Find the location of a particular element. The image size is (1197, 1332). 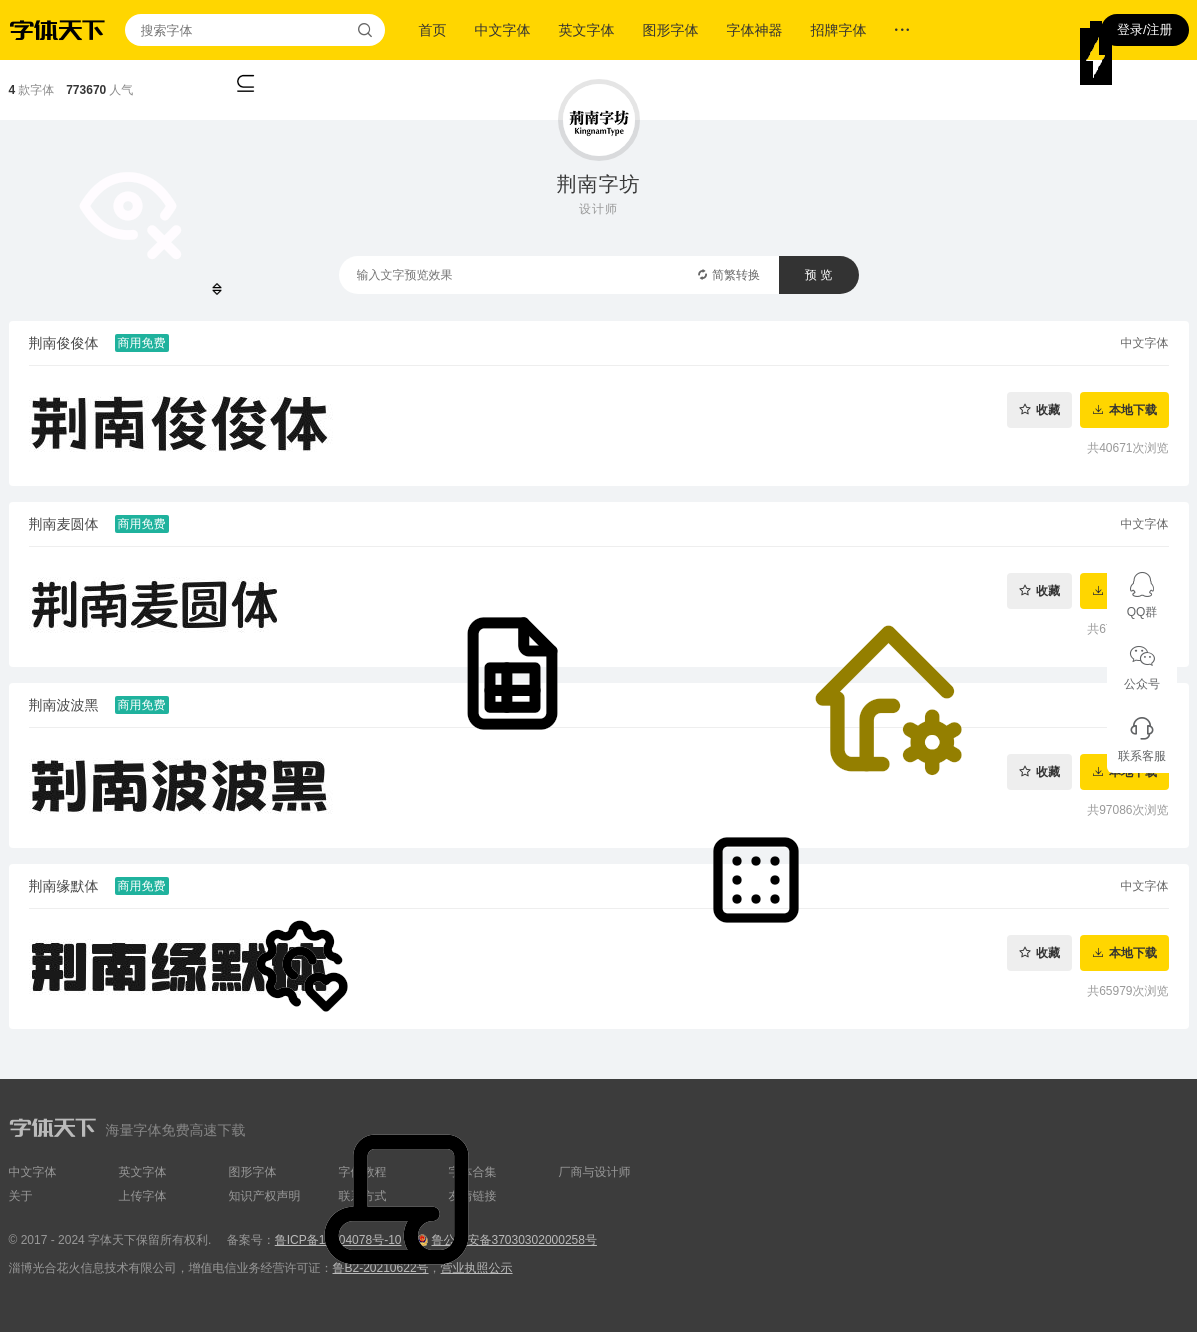

customize your favorites or liked items settings is located at coordinates (300, 964).